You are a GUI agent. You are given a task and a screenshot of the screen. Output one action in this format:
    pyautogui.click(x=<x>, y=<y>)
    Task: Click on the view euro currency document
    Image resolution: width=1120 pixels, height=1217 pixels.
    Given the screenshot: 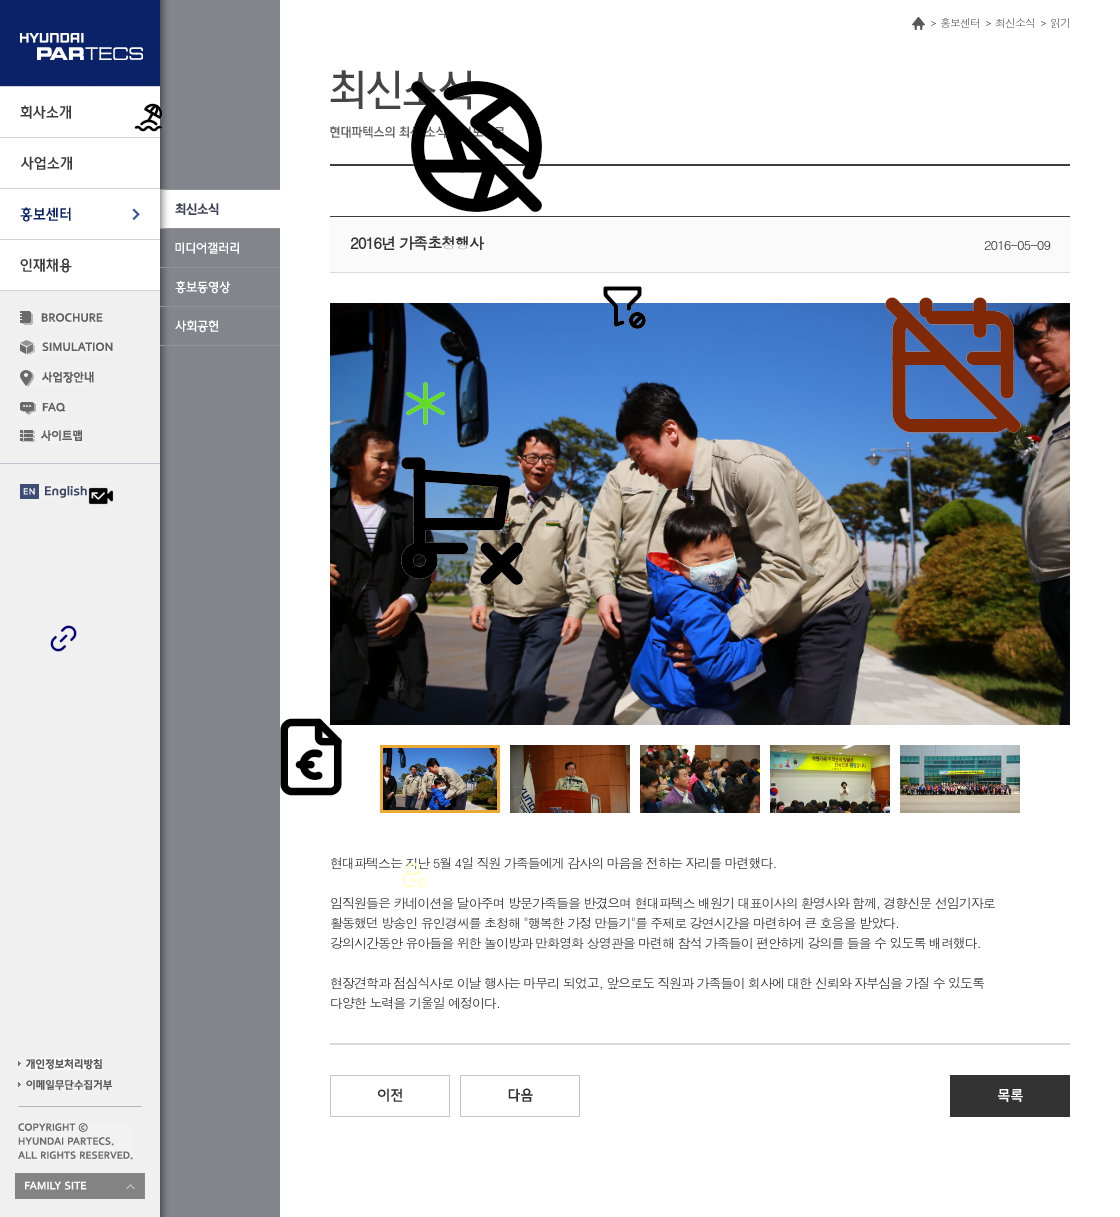 What is the action you would take?
    pyautogui.click(x=311, y=757)
    